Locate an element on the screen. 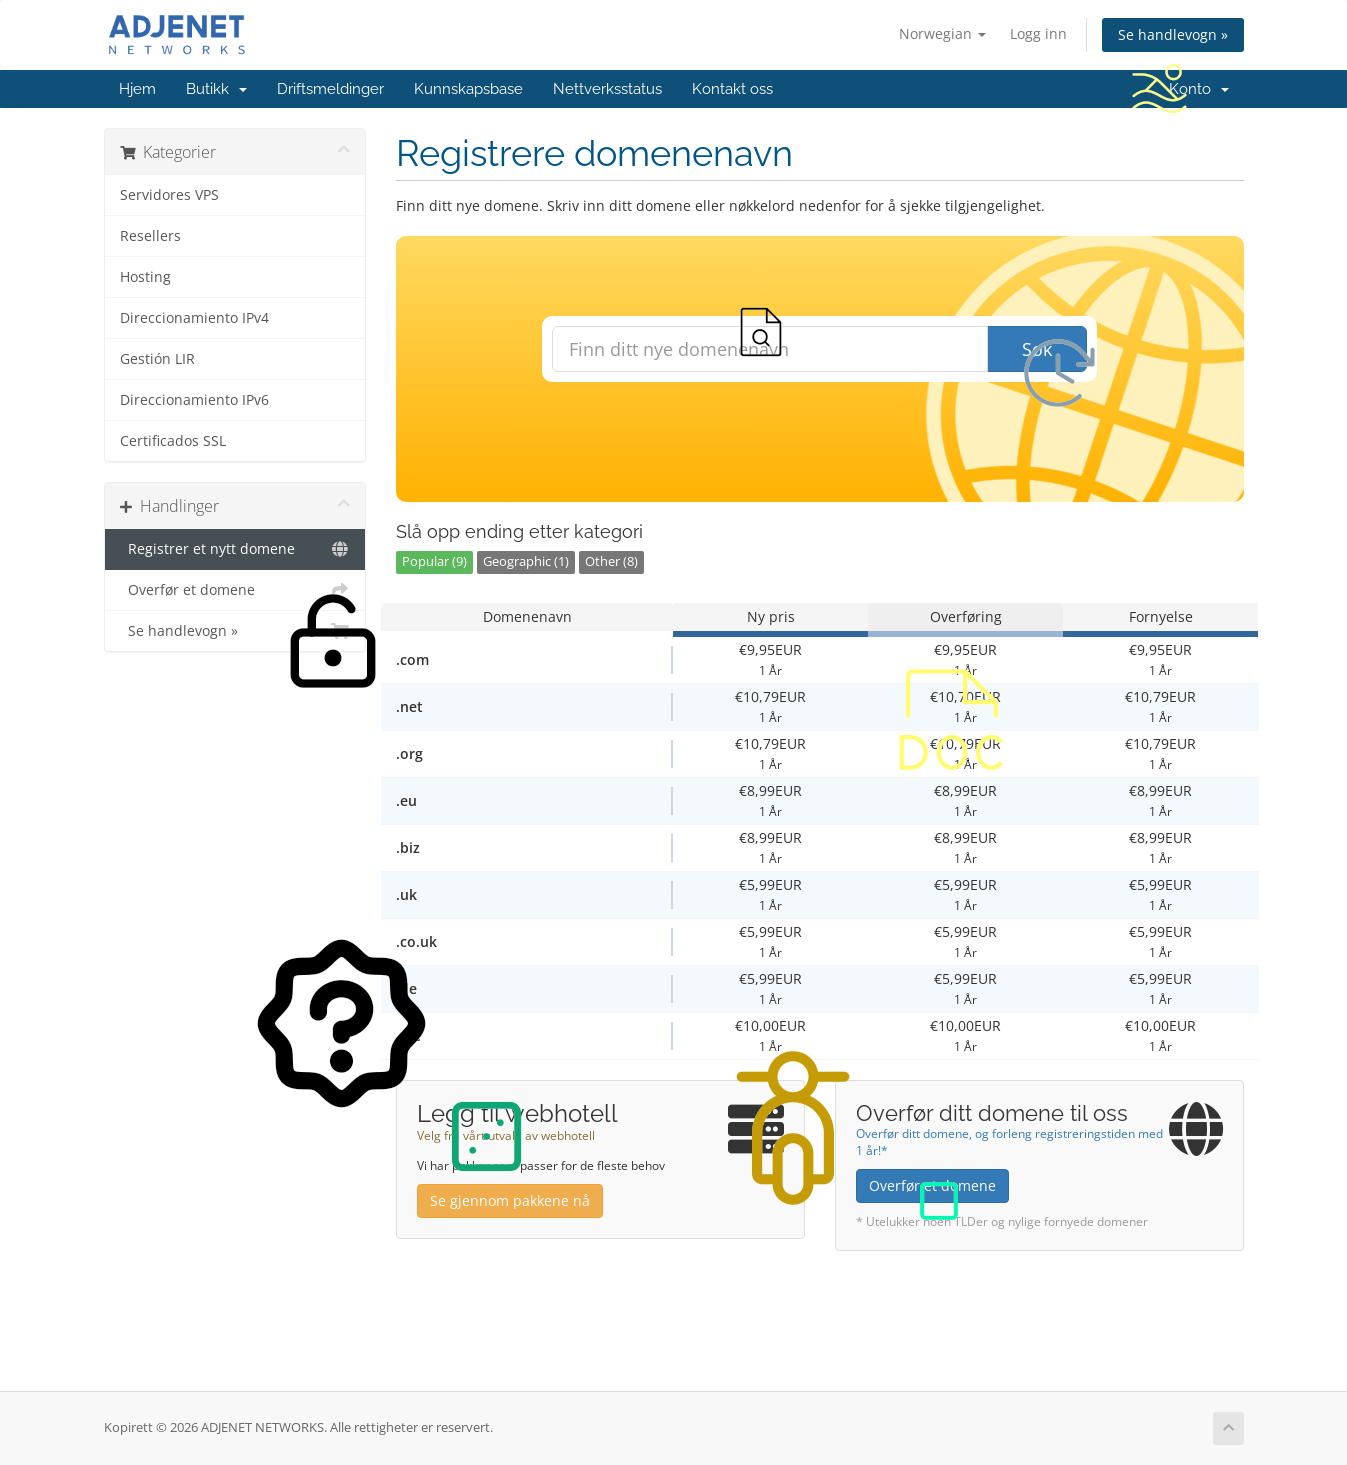 The height and width of the screenshot is (1465, 1347). access swimming pool or aquatic facilities is located at coordinates (1159, 88).